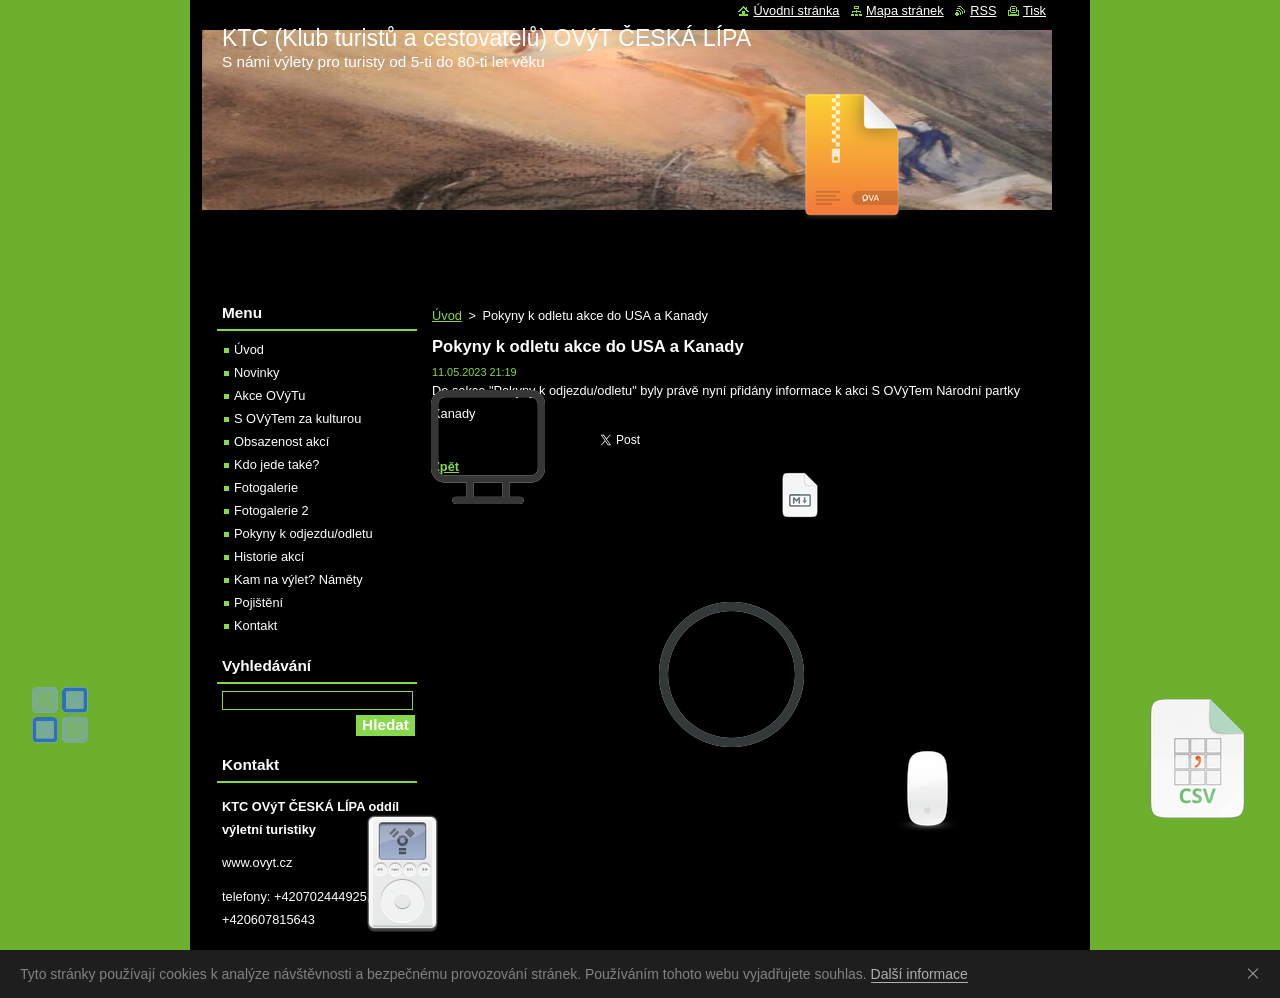 This screenshot has width=1280, height=998. I want to click on classic iPod device icon, so click(402, 873).